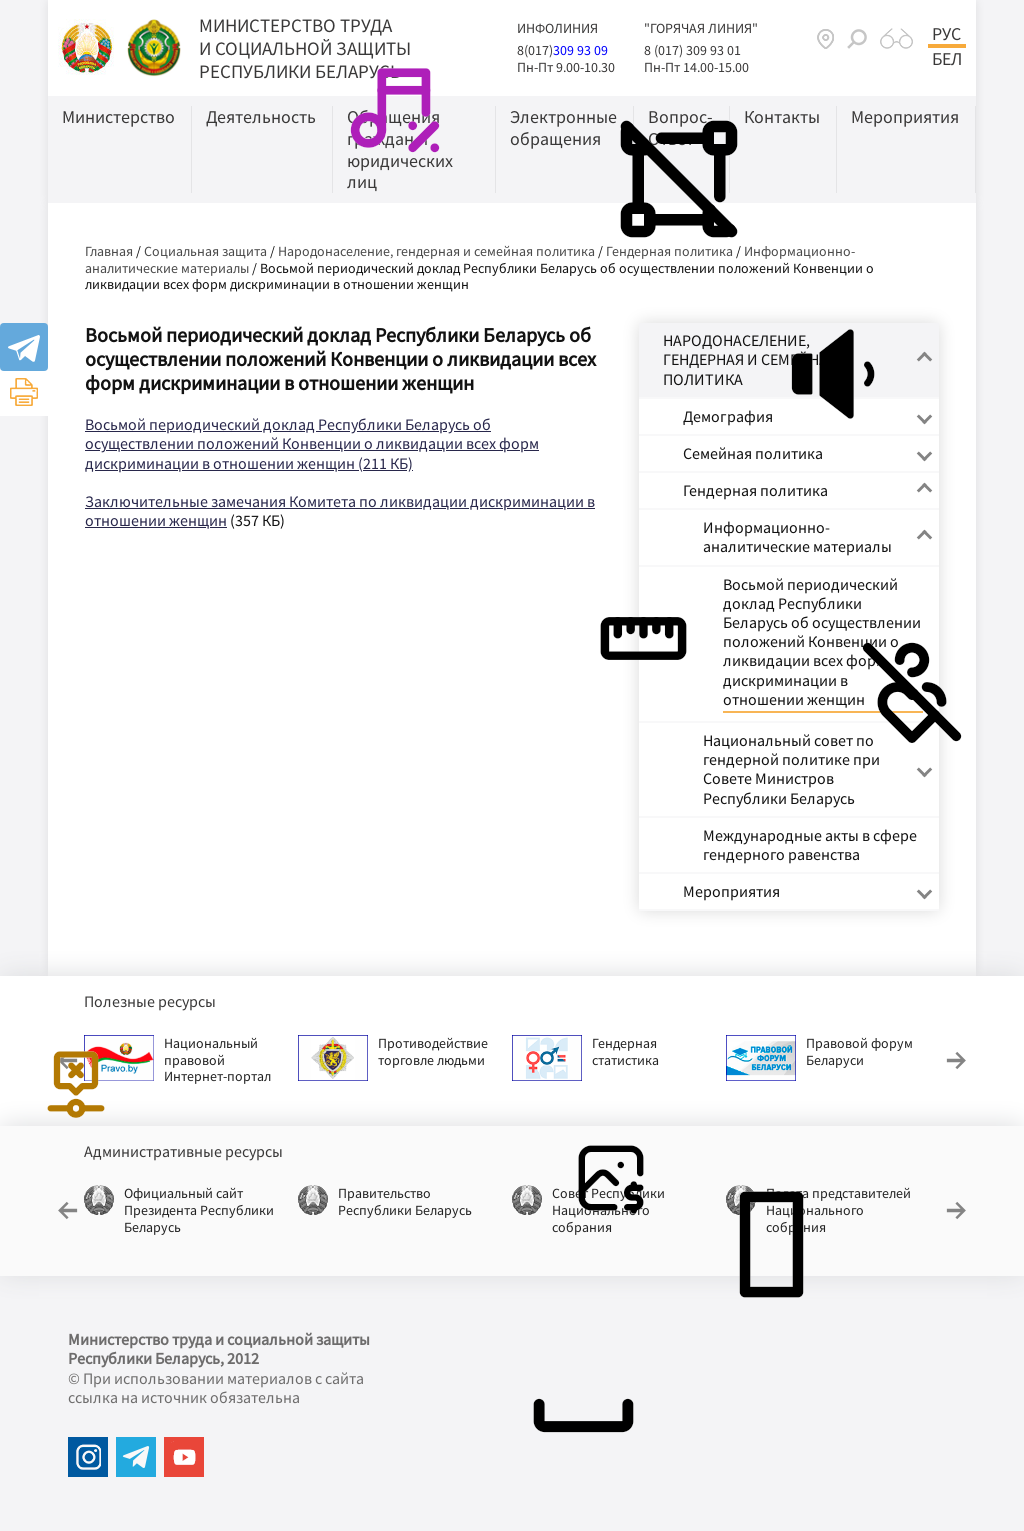 This screenshot has width=1024, height=1531. What do you see at coordinates (771, 1244) in the screenshot?
I see `national geographic brand logo` at bounding box center [771, 1244].